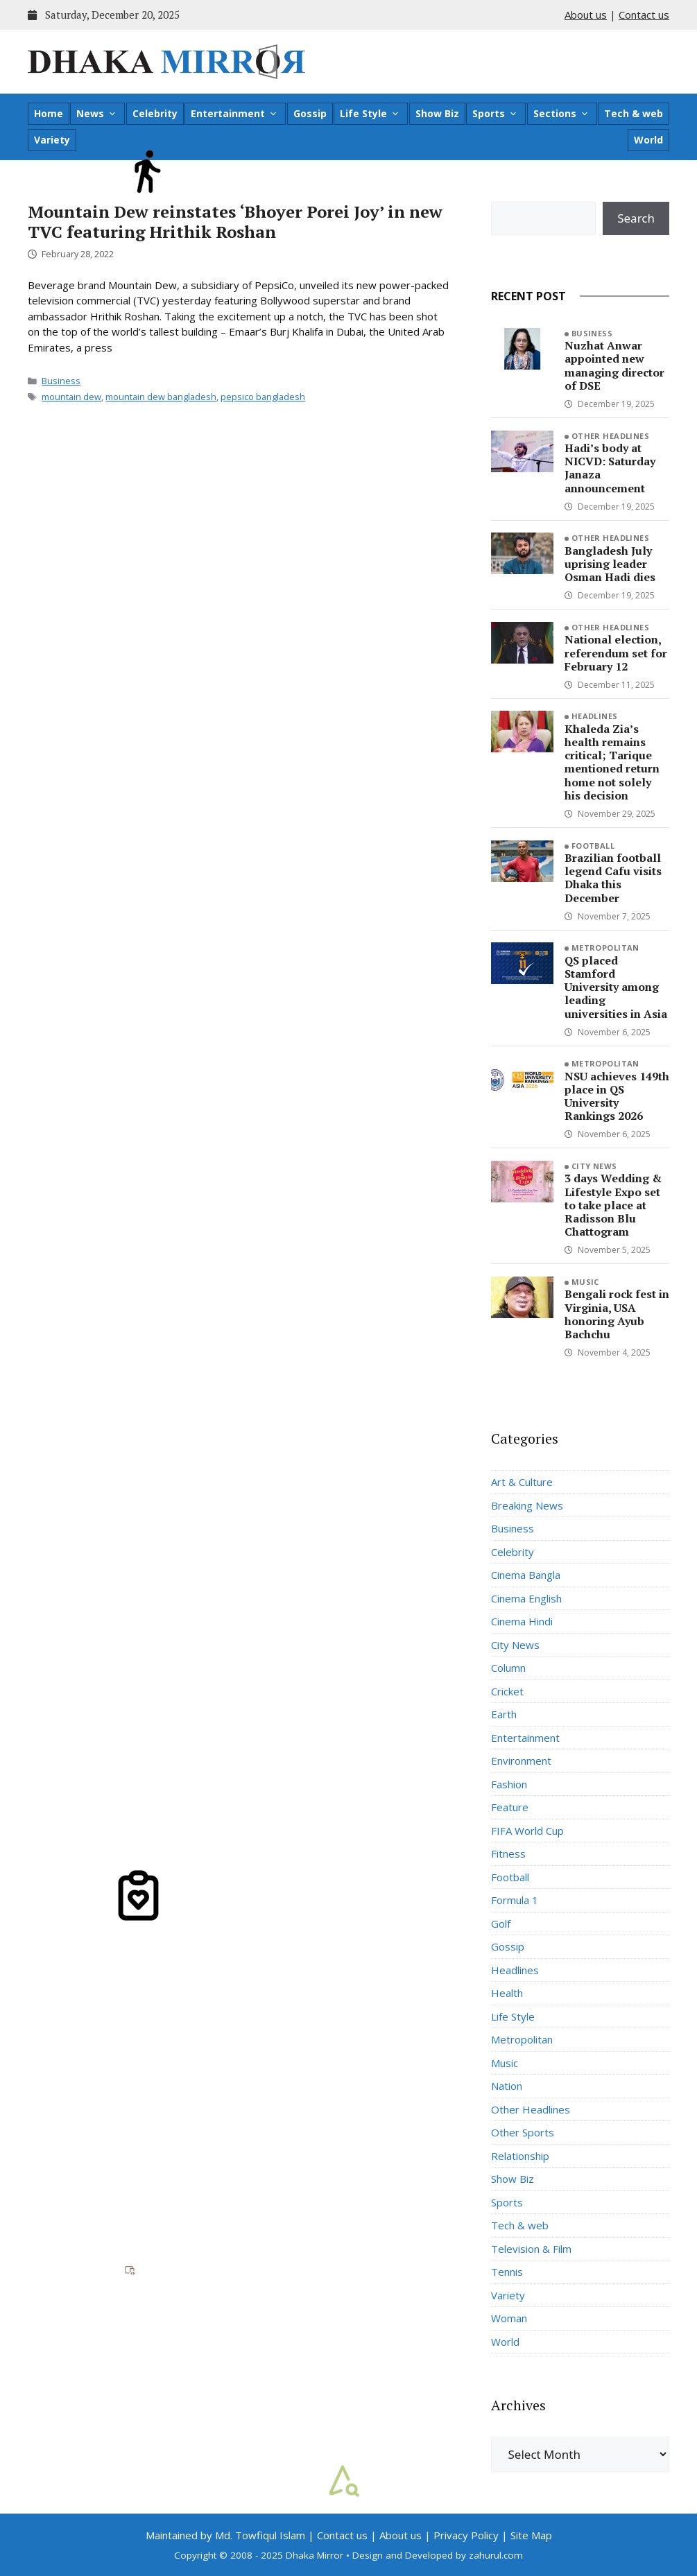 This screenshot has height=2576, width=697. What do you see at coordinates (138, 1895) in the screenshot?
I see `view your saved favorites or wishlist` at bounding box center [138, 1895].